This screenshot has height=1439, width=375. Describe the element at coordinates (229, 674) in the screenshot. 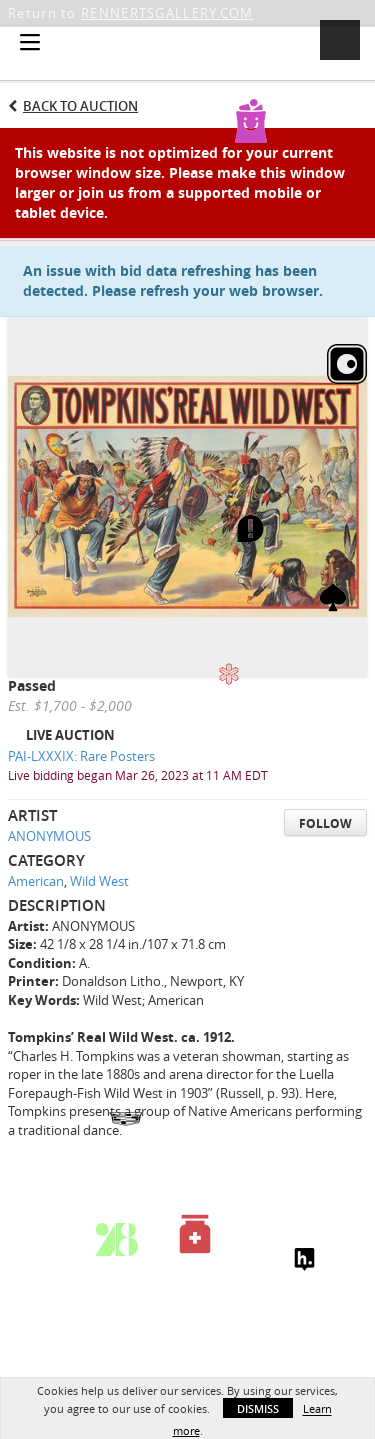

I see `matternet company logo` at that location.